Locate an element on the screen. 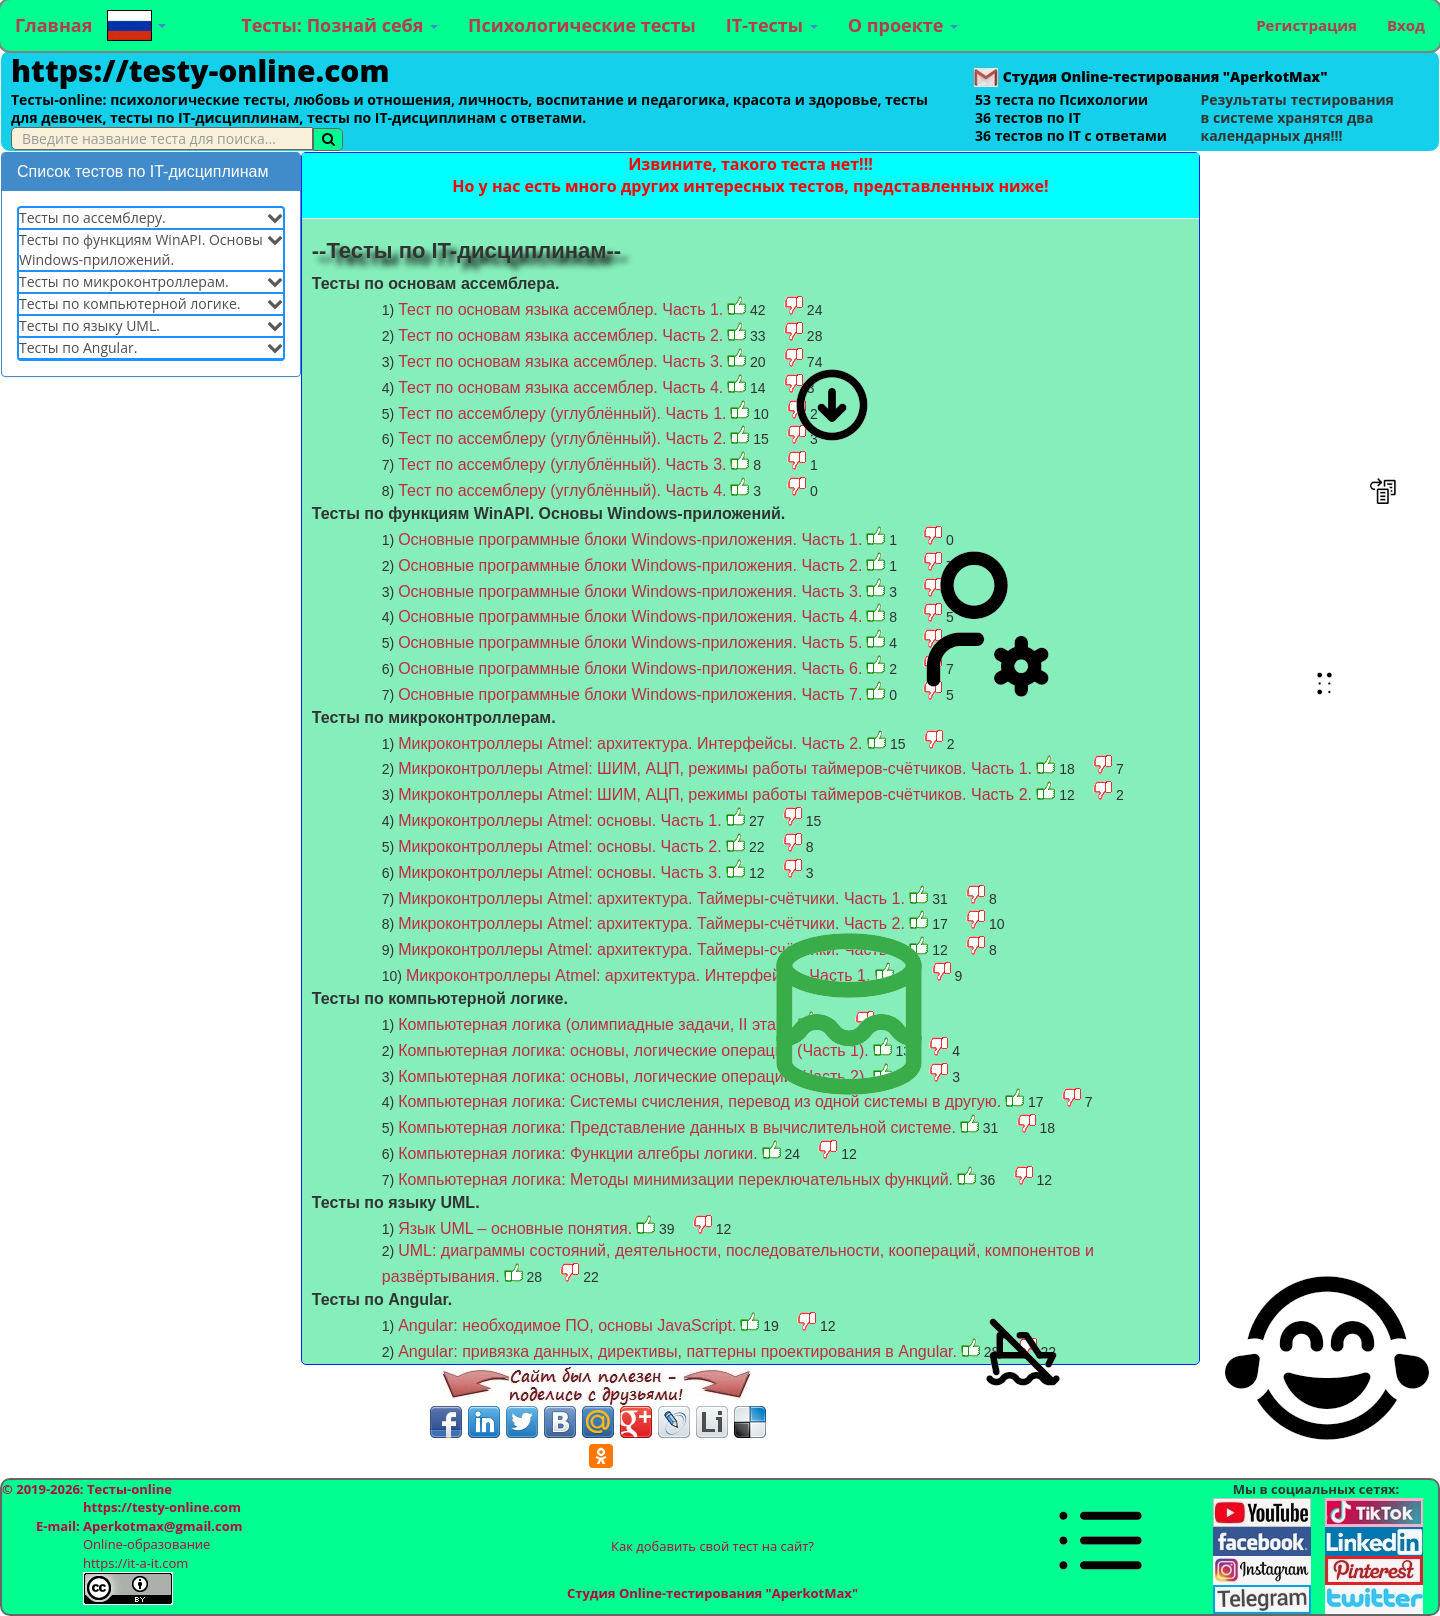 Image resolution: width=1440 pixels, height=1616 pixels. react with laughing emoji is located at coordinates (1327, 1358).